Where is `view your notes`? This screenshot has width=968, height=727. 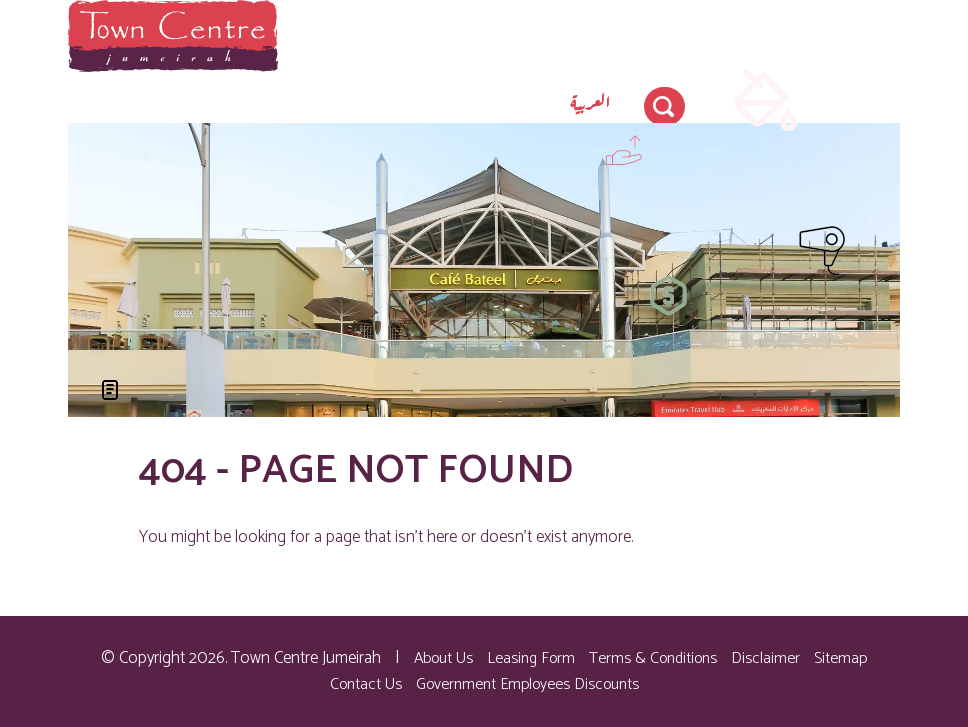
view your notes is located at coordinates (110, 390).